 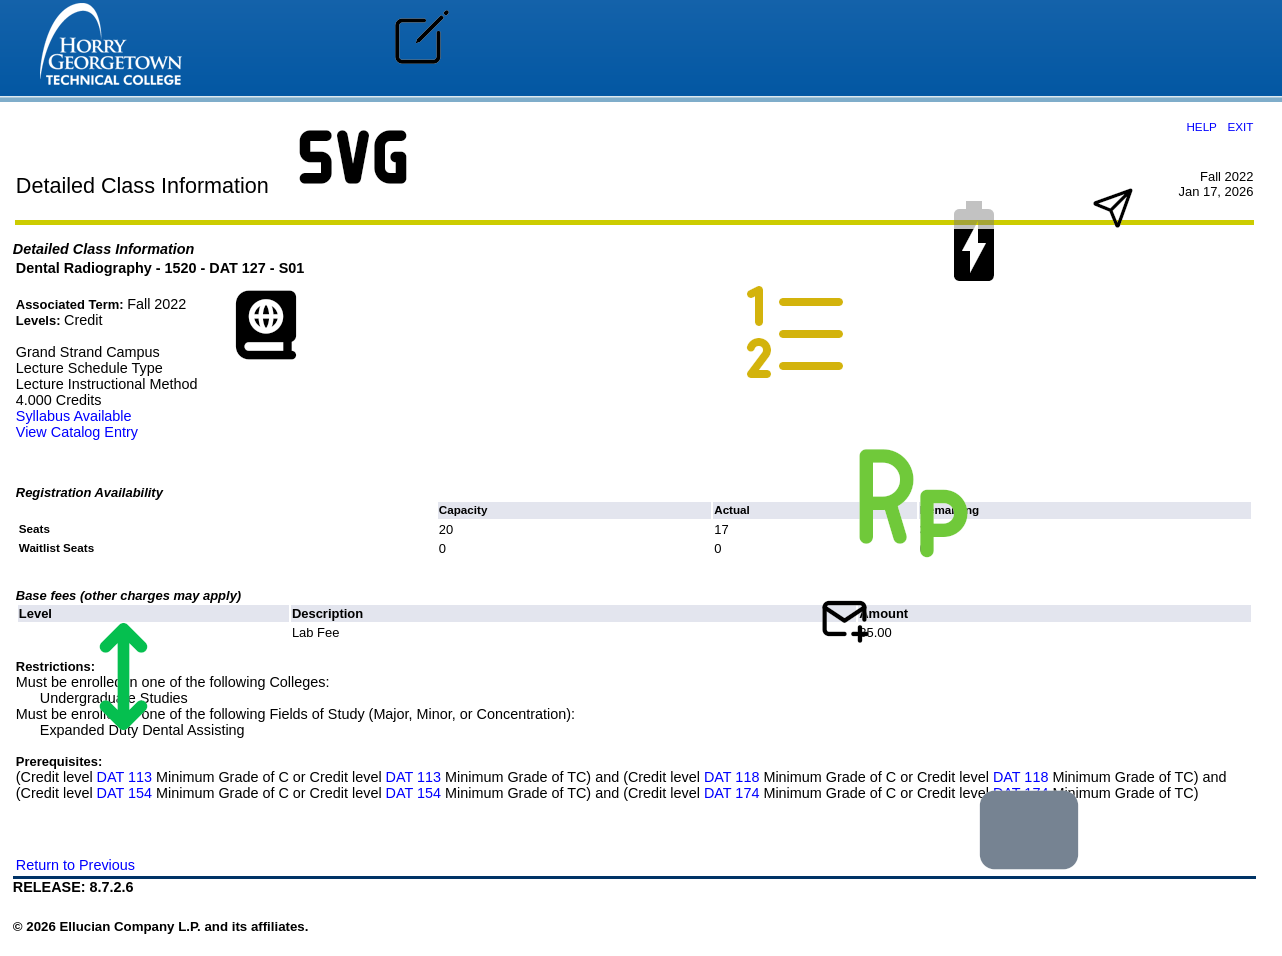 I want to click on indicates indonesian rupiah currency, so click(x=913, y=496).